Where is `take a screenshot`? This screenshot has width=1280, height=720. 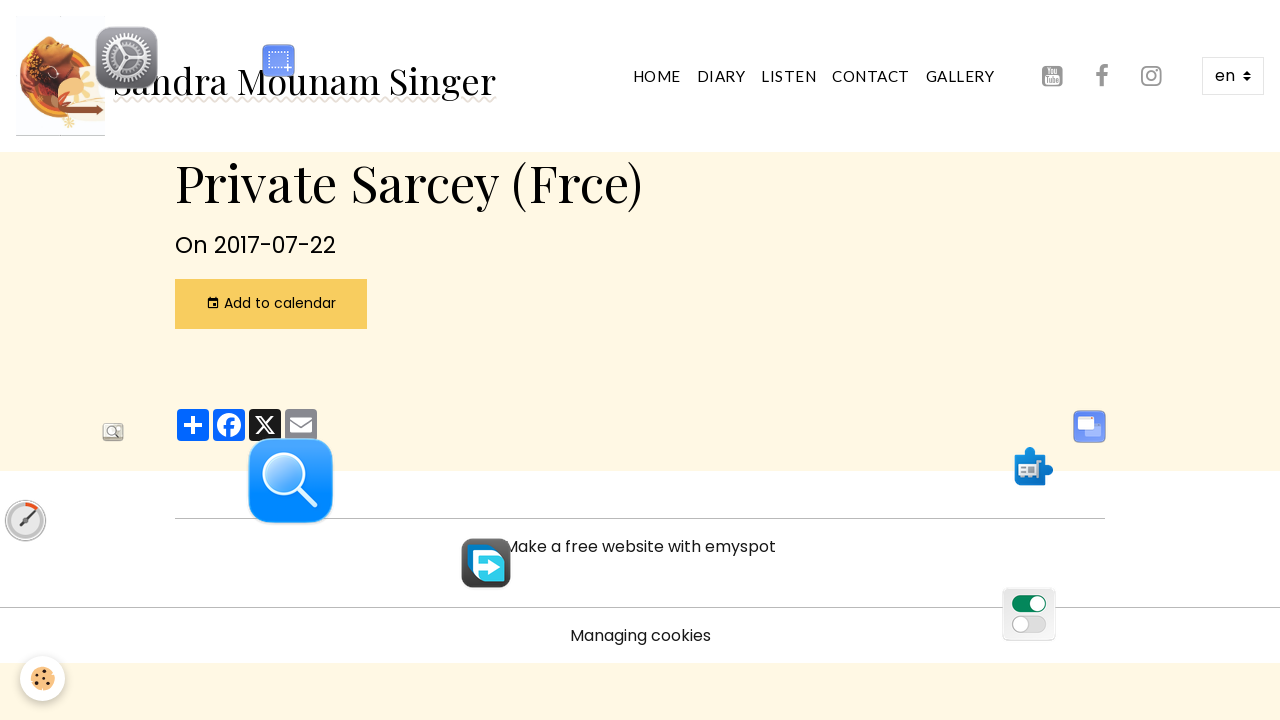 take a screenshot is located at coordinates (278, 60).